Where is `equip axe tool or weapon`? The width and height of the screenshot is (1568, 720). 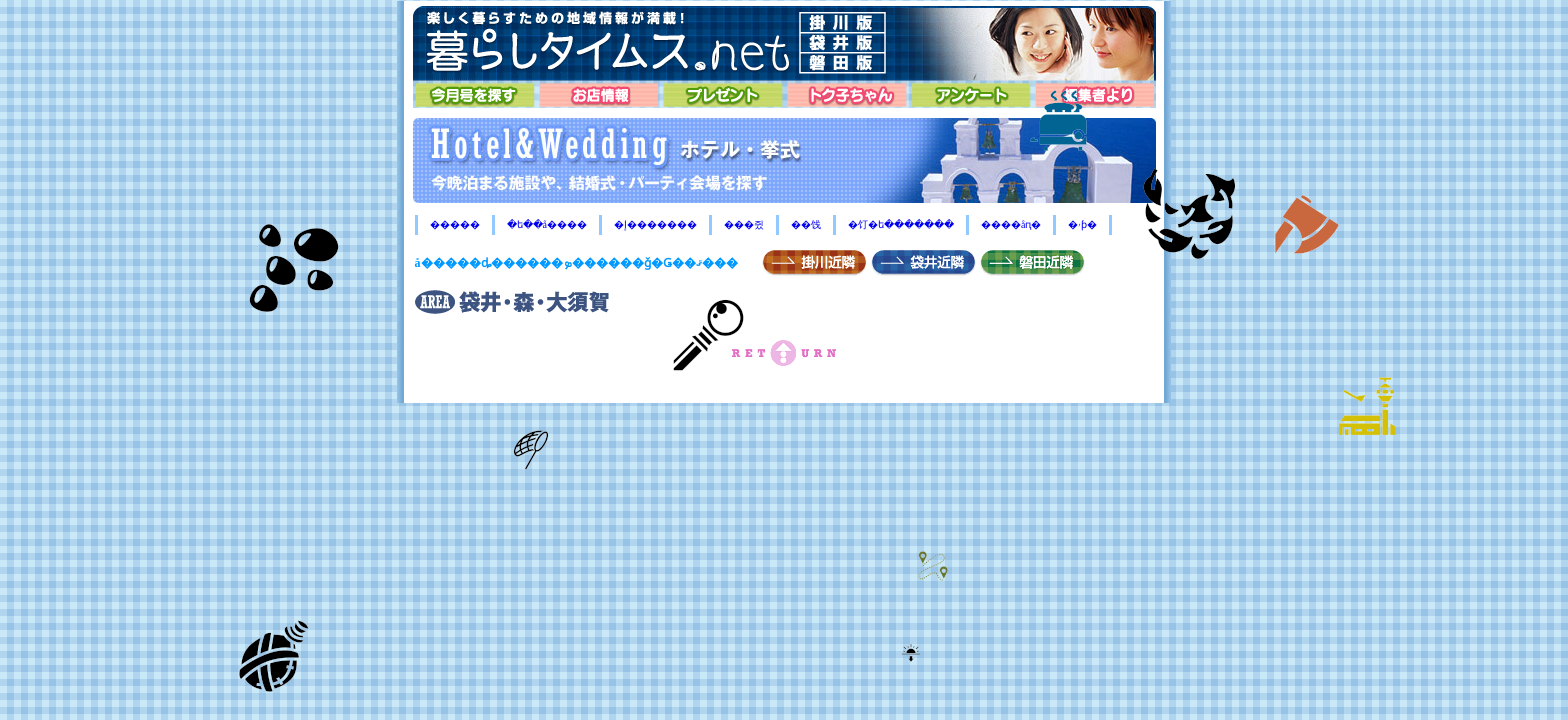
equip axe tool or weapon is located at coordinates (1307, 226).